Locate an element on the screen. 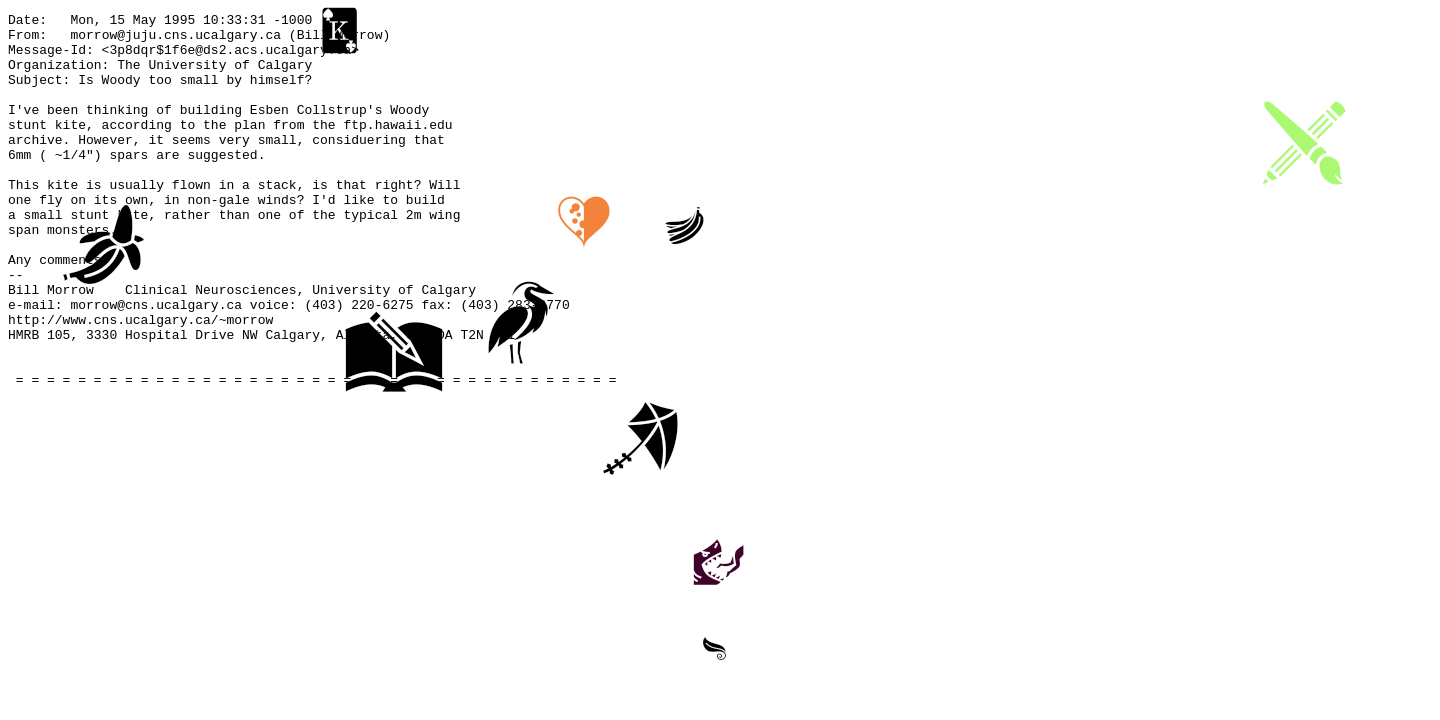 The image size is (1440, 720). kite flying game or activity is located at coordinates (642, 436).